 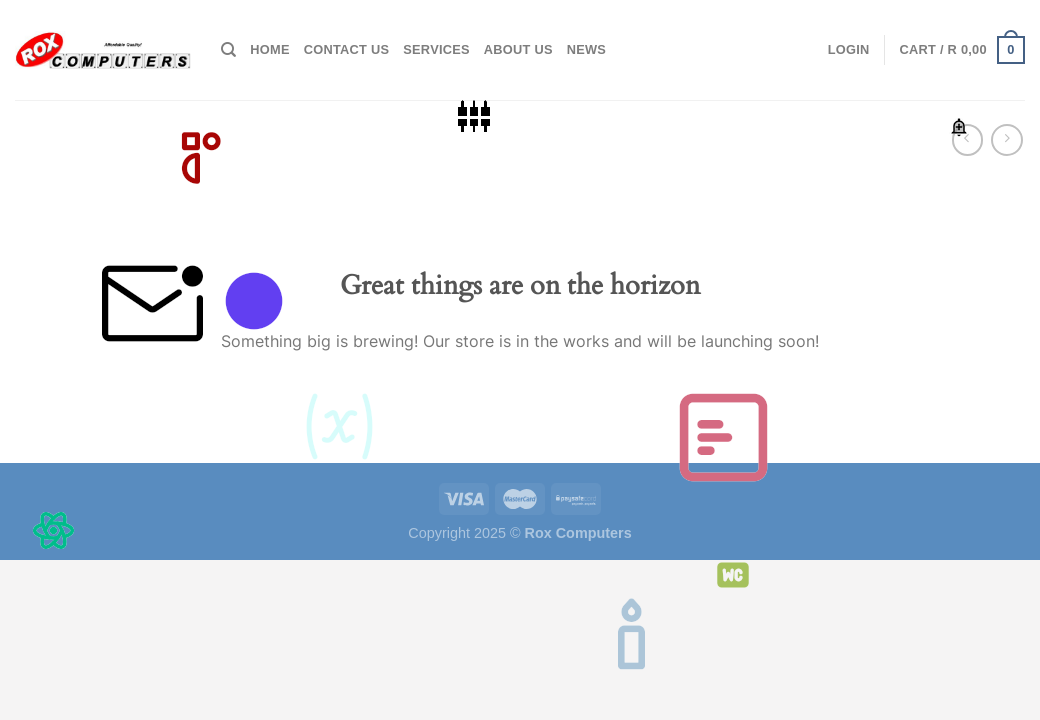 What do you see at coordinates (733, 575) in the screenshot?
I see `indicates restroom or toilet facility nearby` at bounding box center [733, 575].